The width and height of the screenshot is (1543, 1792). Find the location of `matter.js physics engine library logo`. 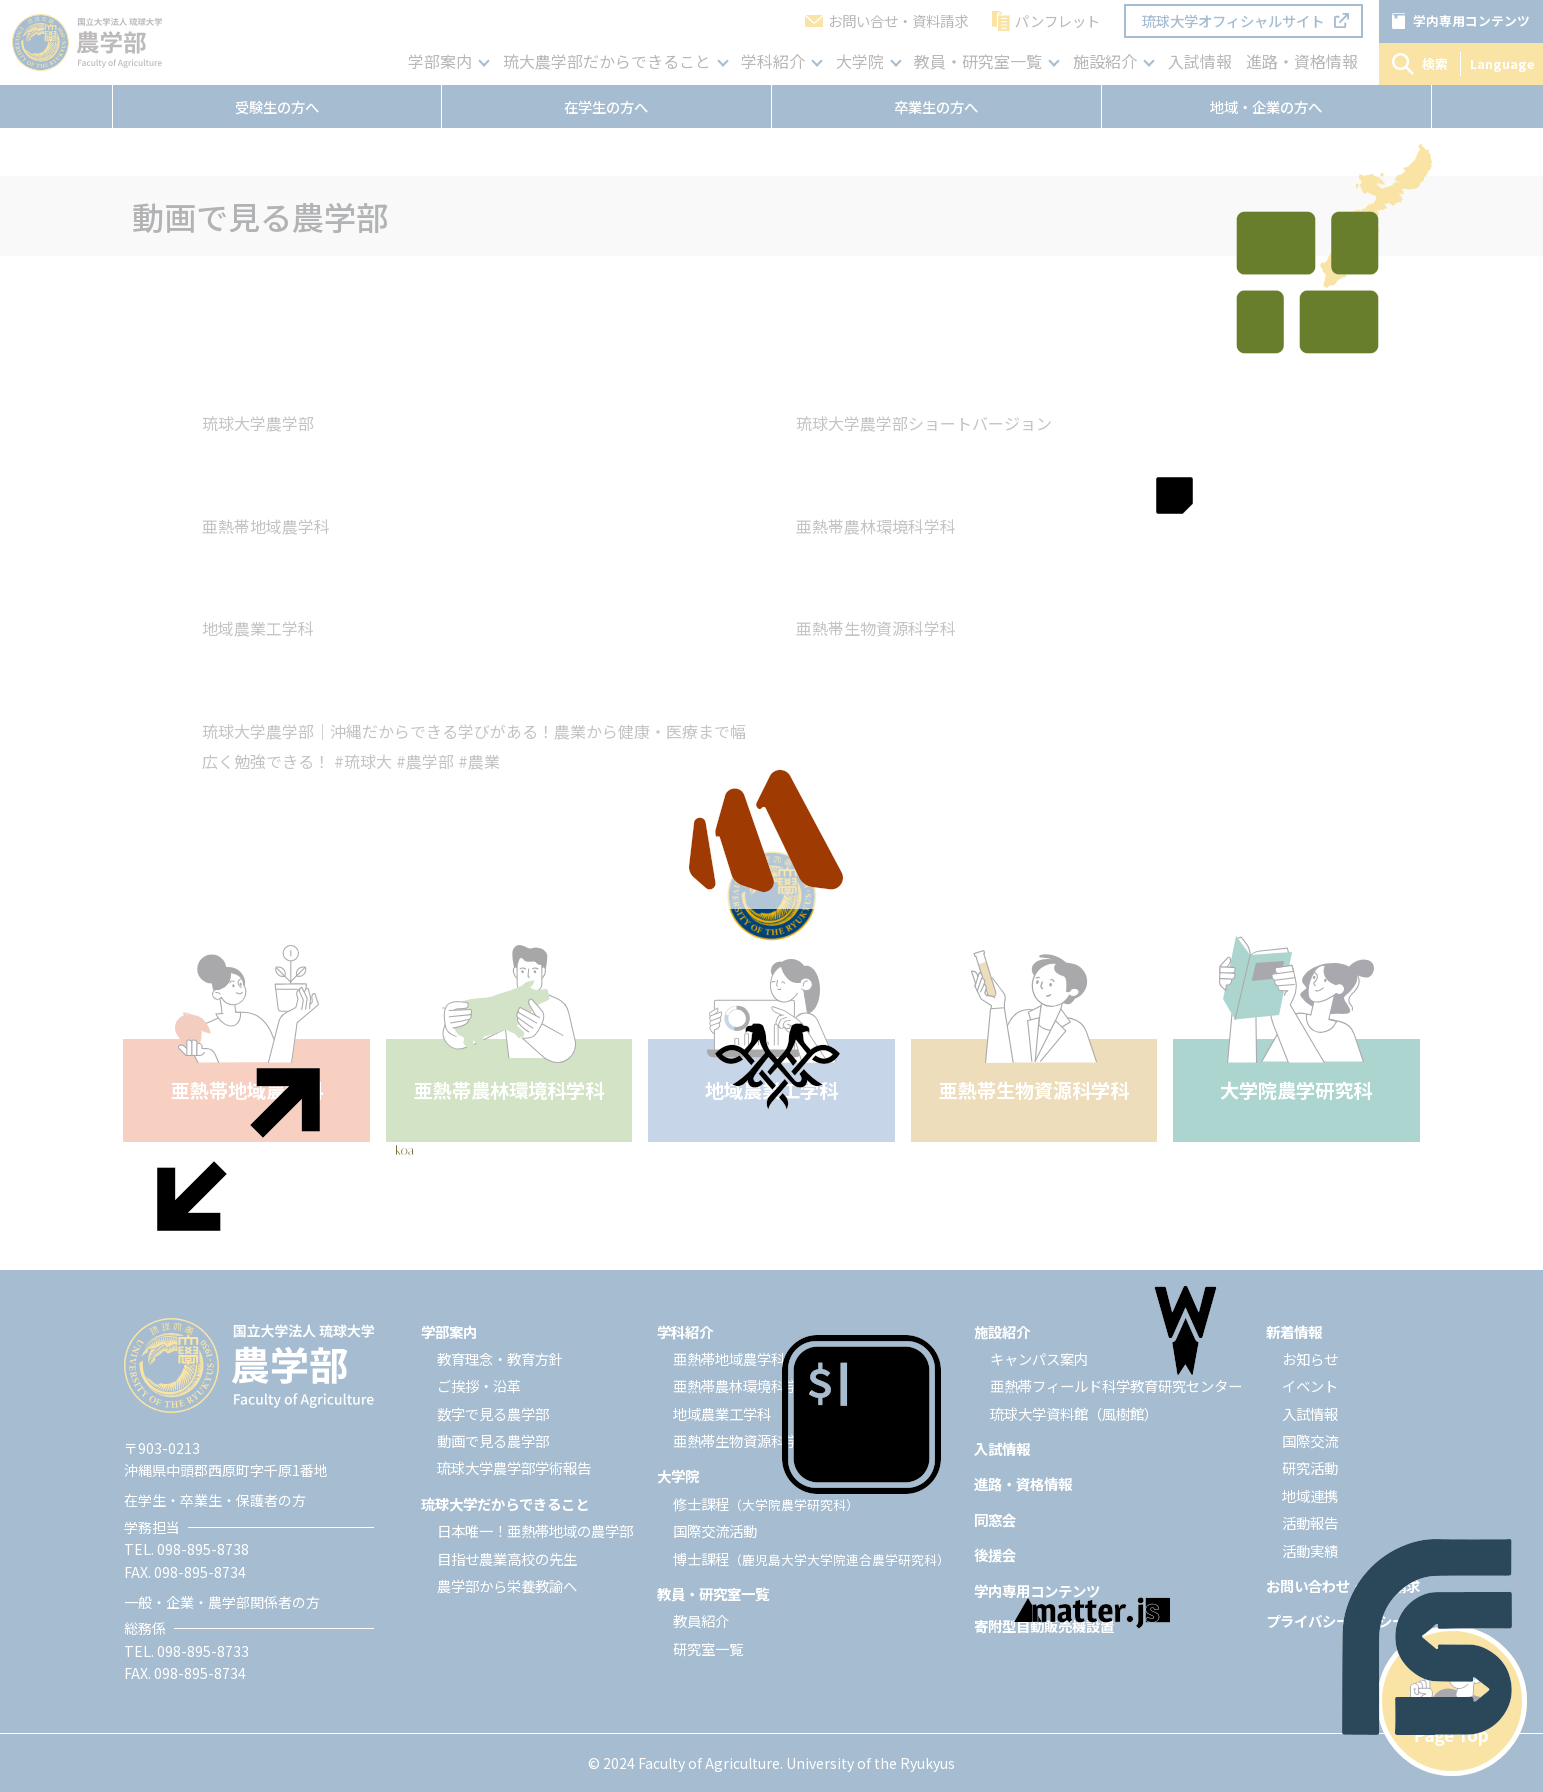

matter.js physics engine library logo is located at coordinates (1092, 1613).